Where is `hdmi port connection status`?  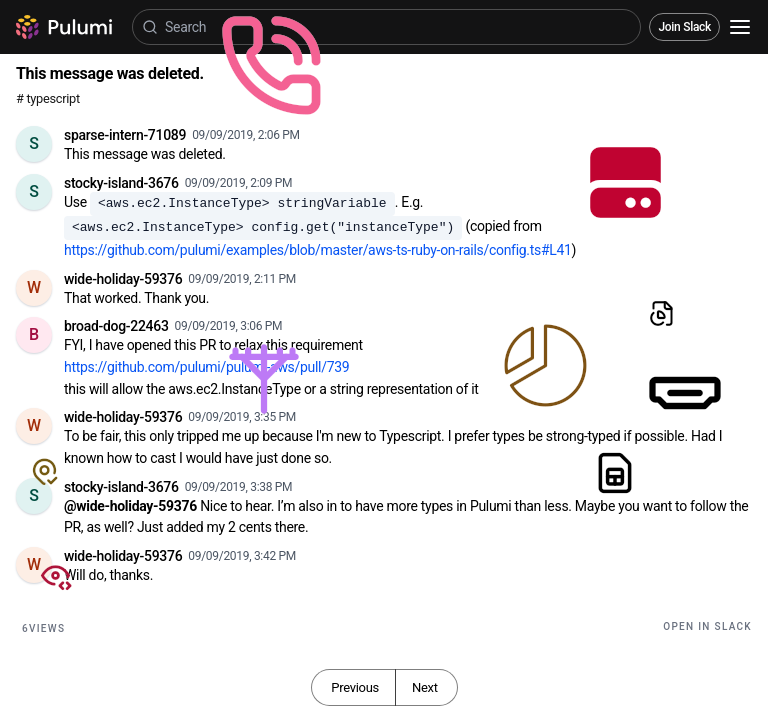 hdmi port connection status is located at coordinates (685, 393).